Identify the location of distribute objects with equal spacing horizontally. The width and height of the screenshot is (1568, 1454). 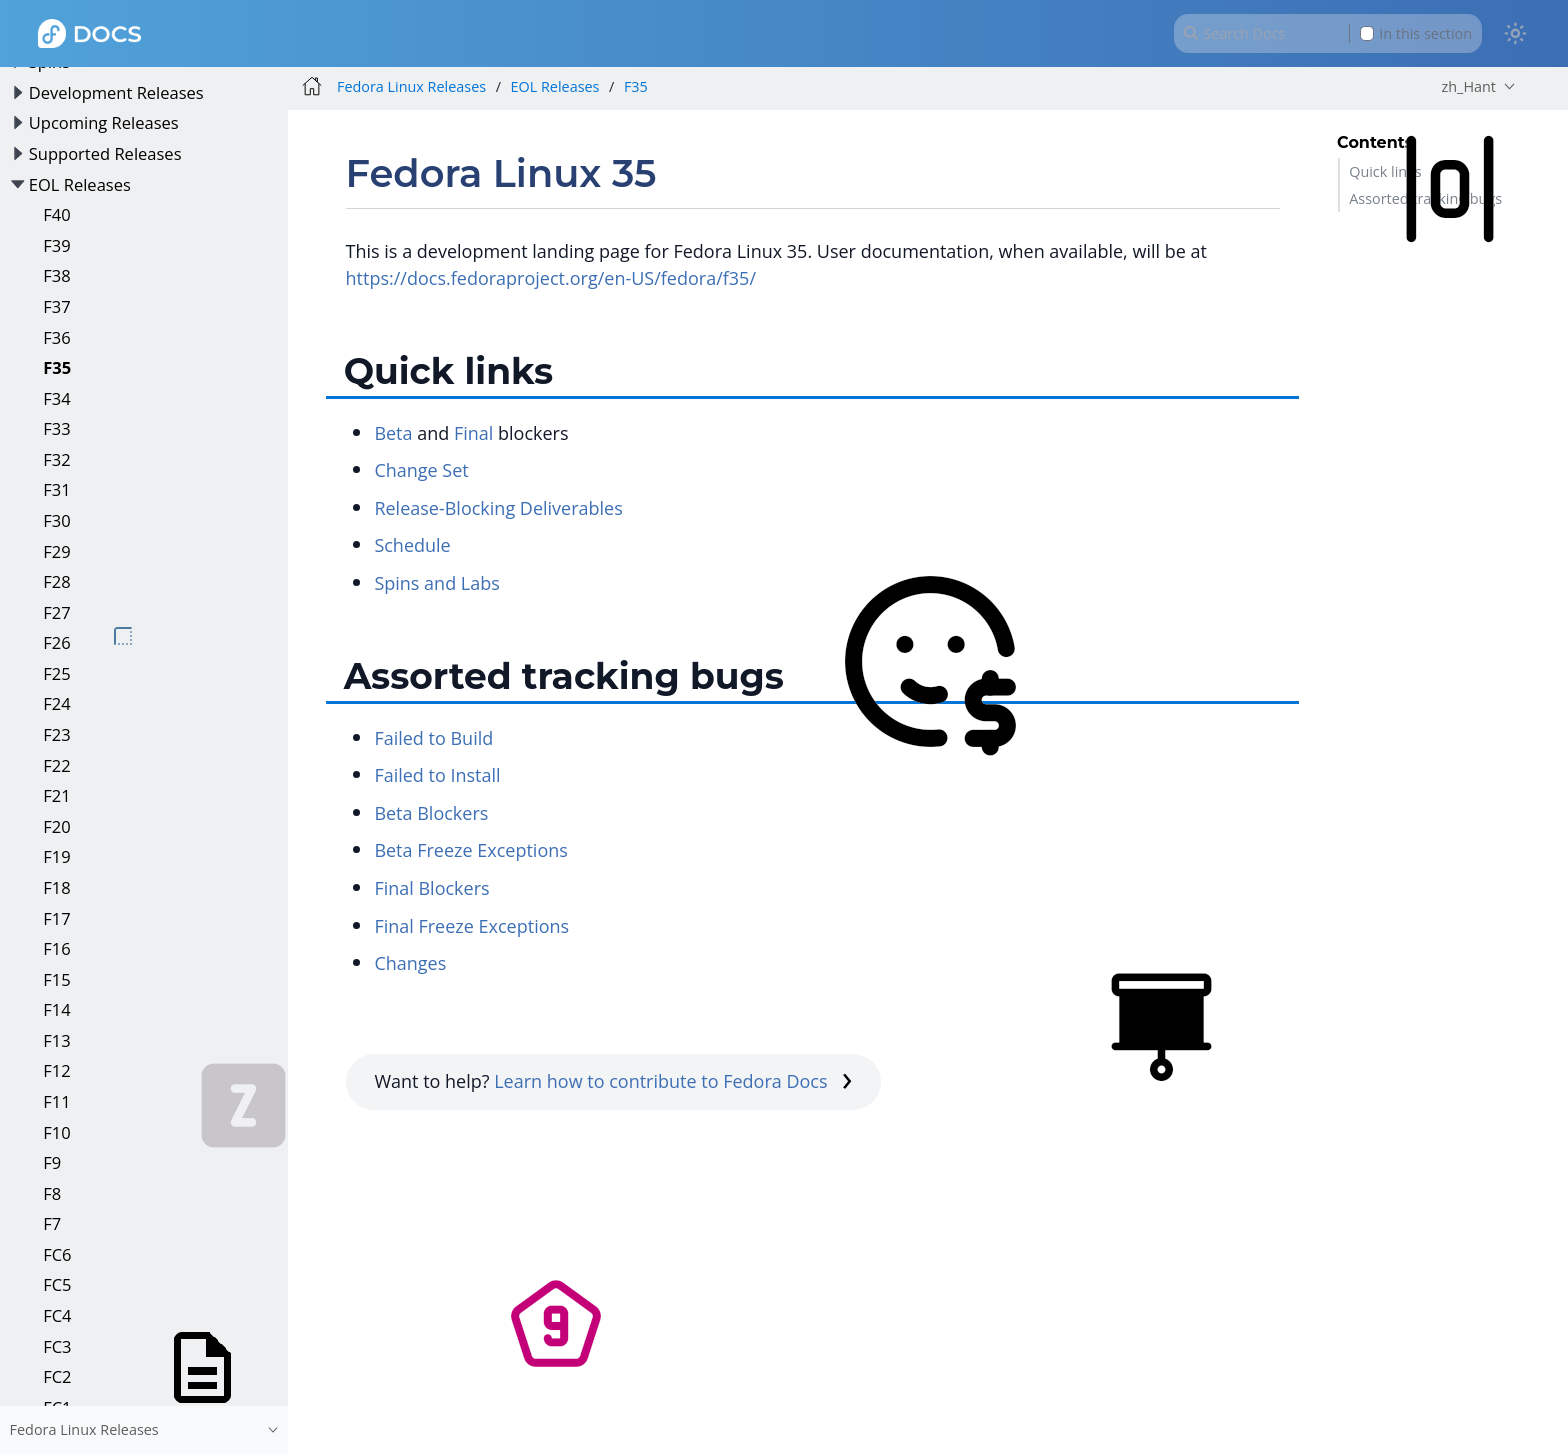
(1450, 189).